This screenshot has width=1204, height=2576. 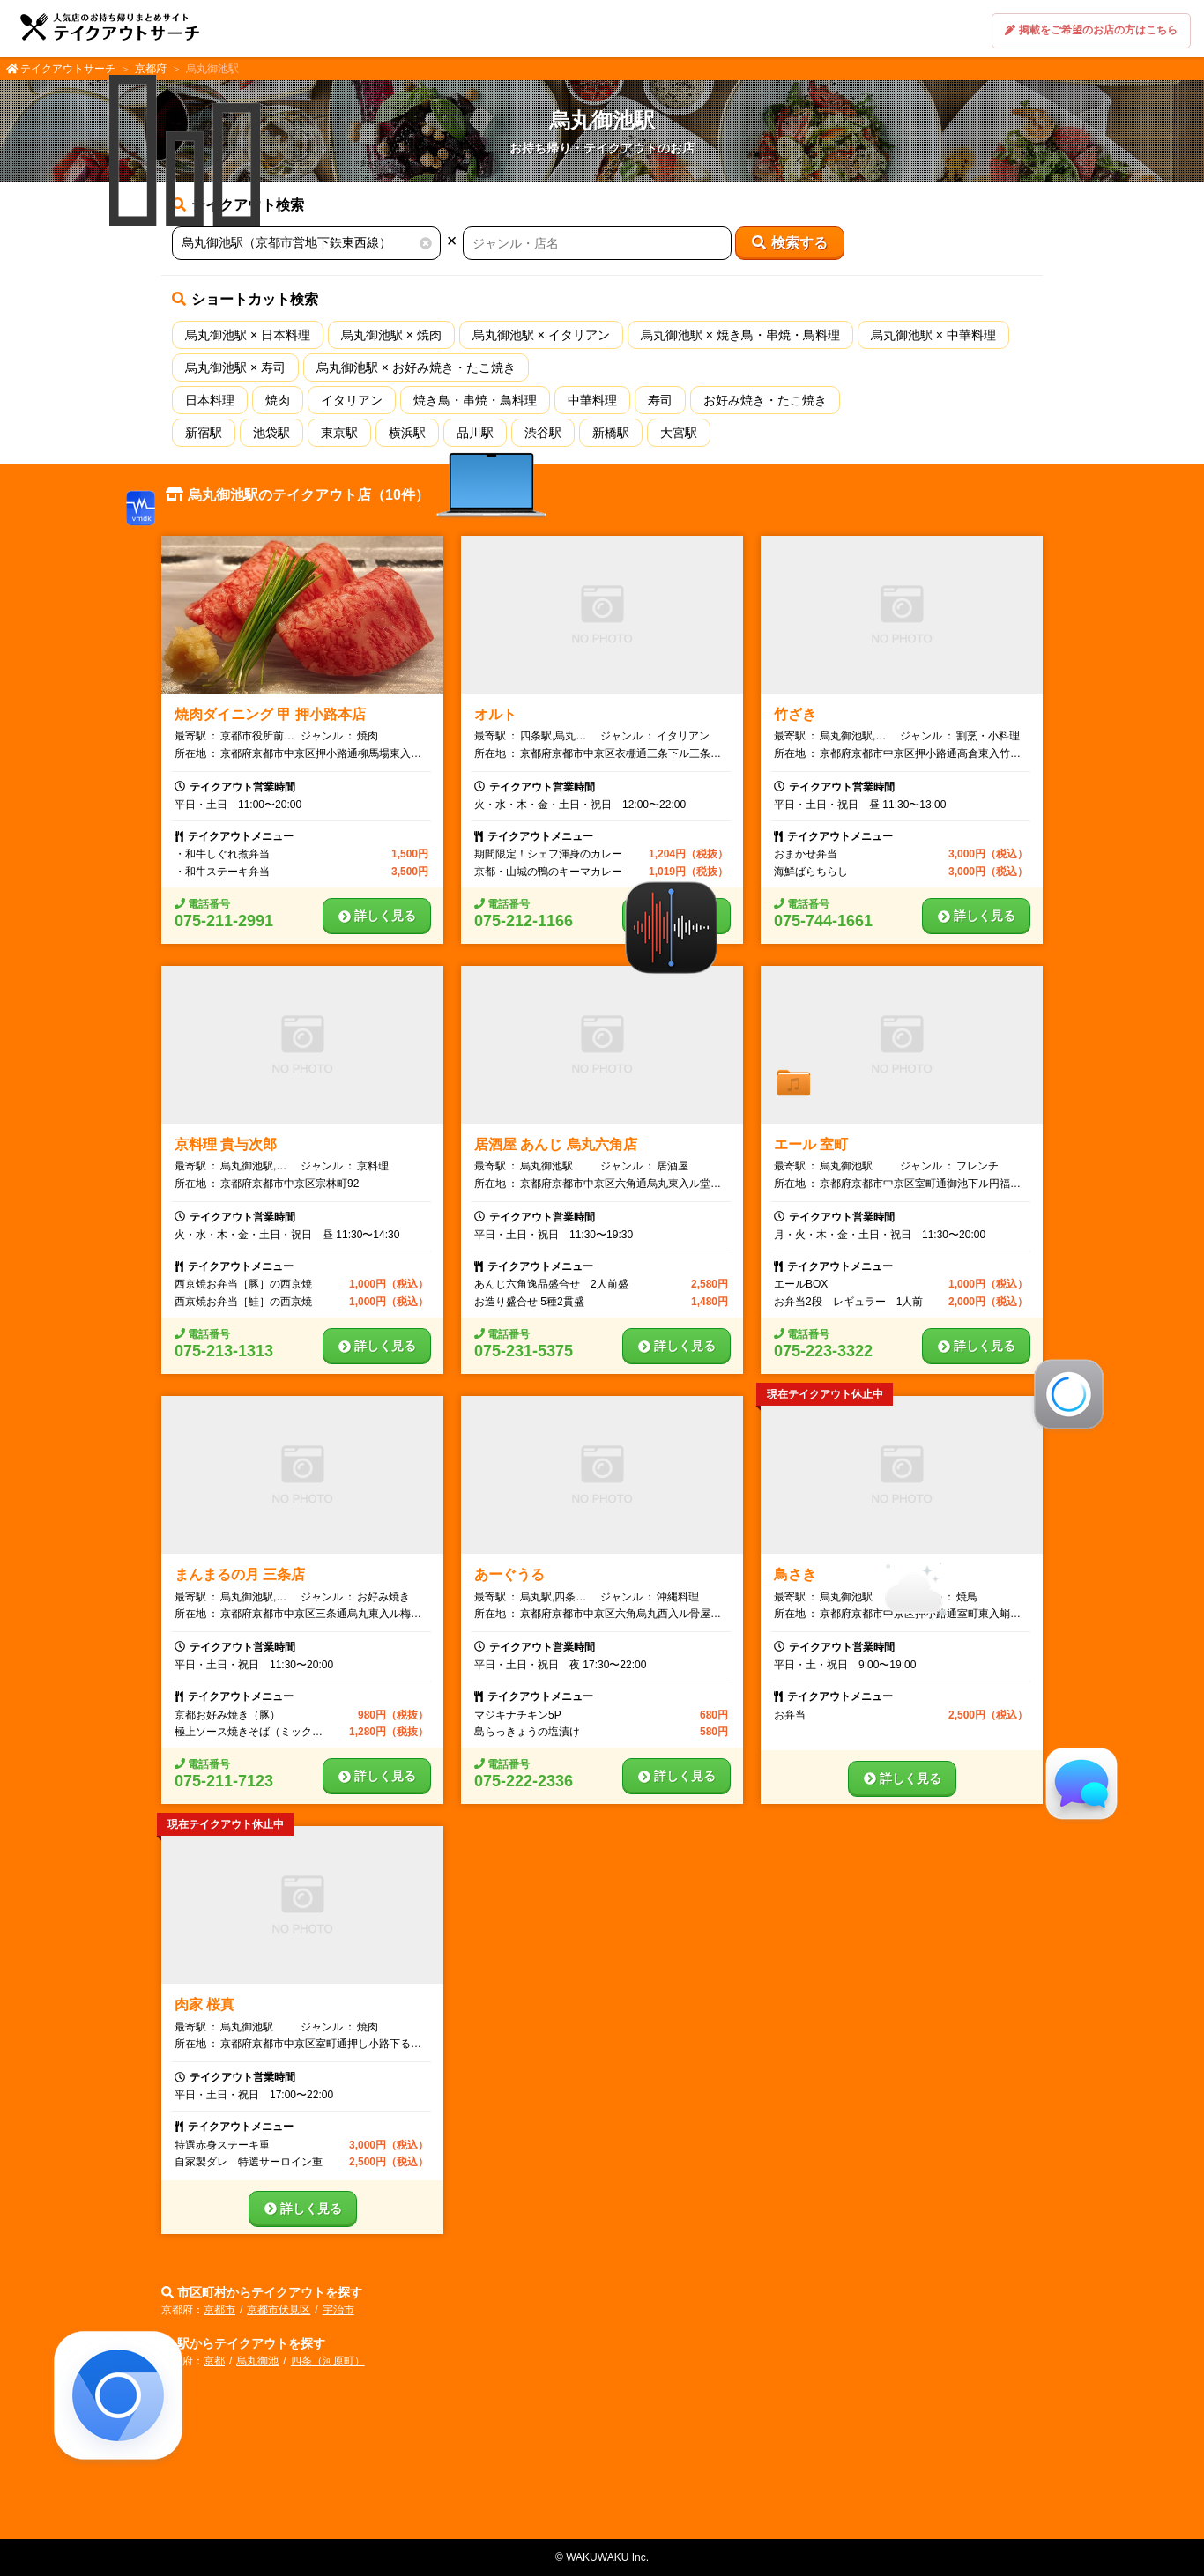 I want to click on open chromium web browser, so click(x=118, y=2395).